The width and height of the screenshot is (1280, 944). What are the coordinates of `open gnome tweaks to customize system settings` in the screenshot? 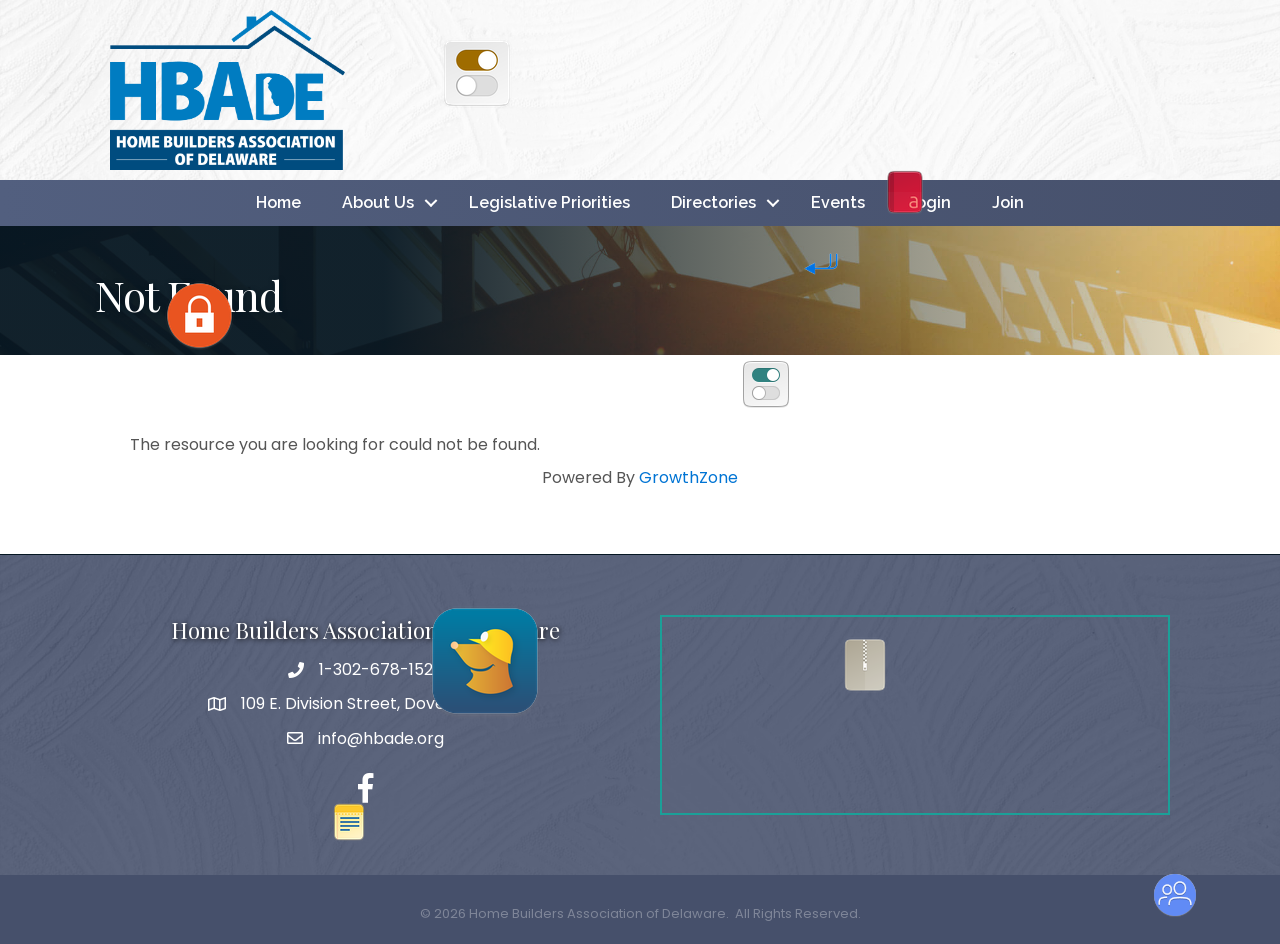 It's located at (766, 384).